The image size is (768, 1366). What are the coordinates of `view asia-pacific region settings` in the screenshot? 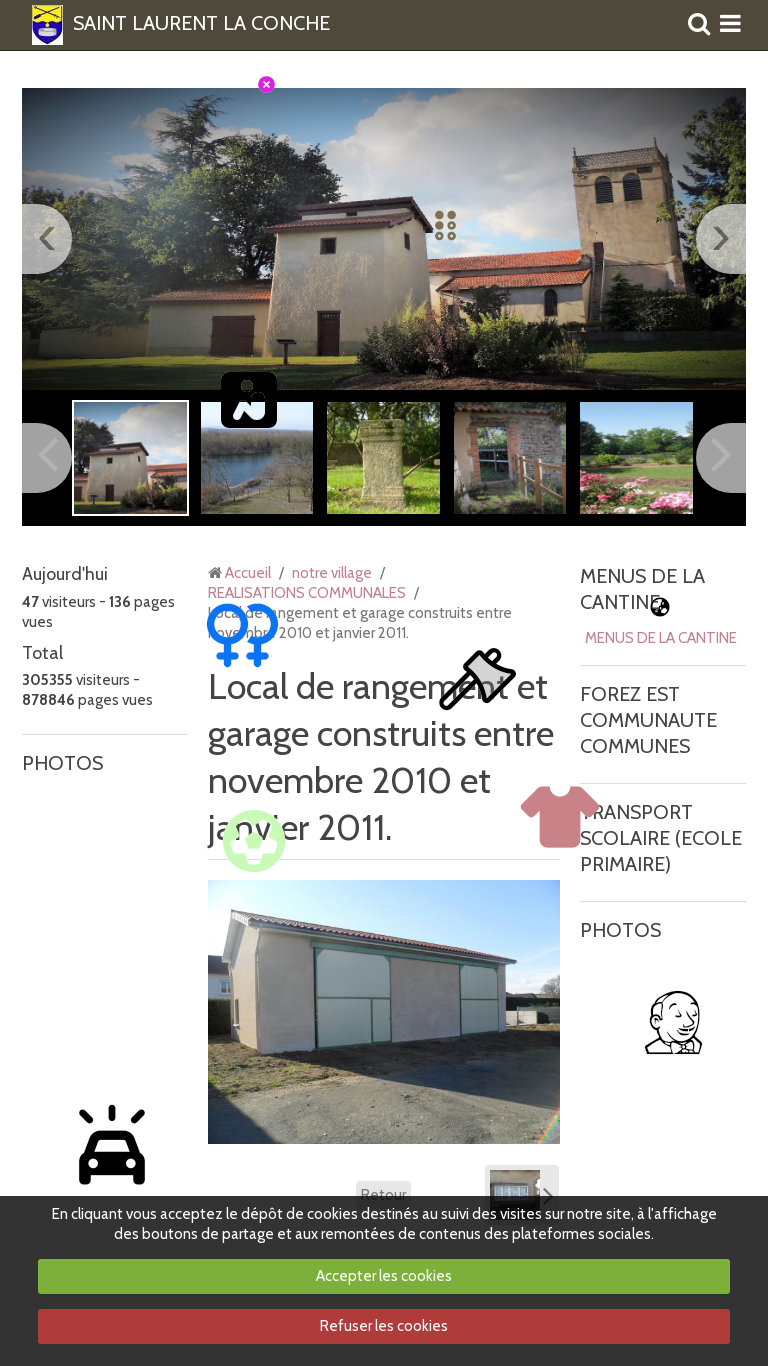 It's located at (660, 607).